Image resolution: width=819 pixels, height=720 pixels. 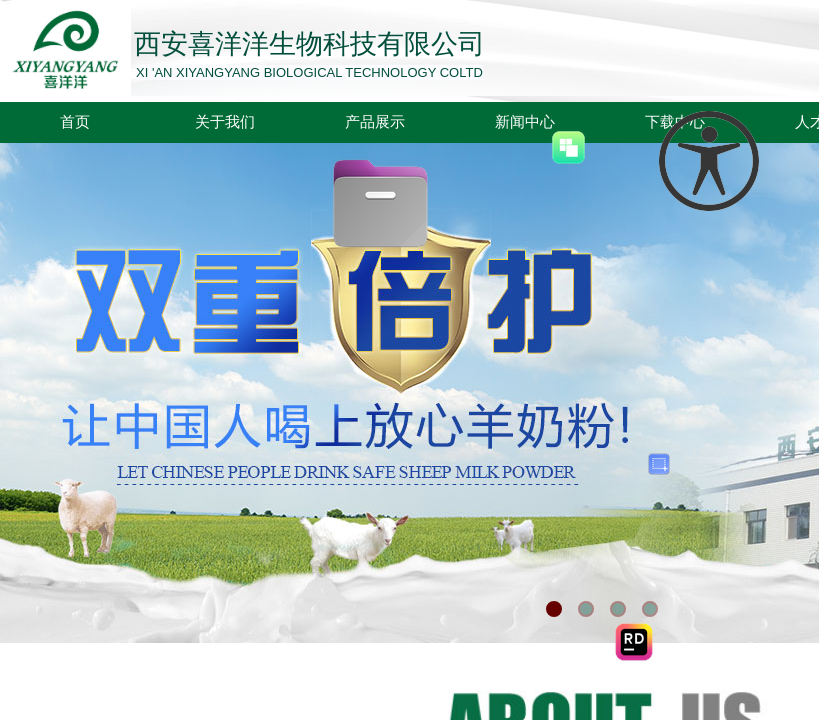 I want to click on access accessibility settings, so click(x=709, y=161).